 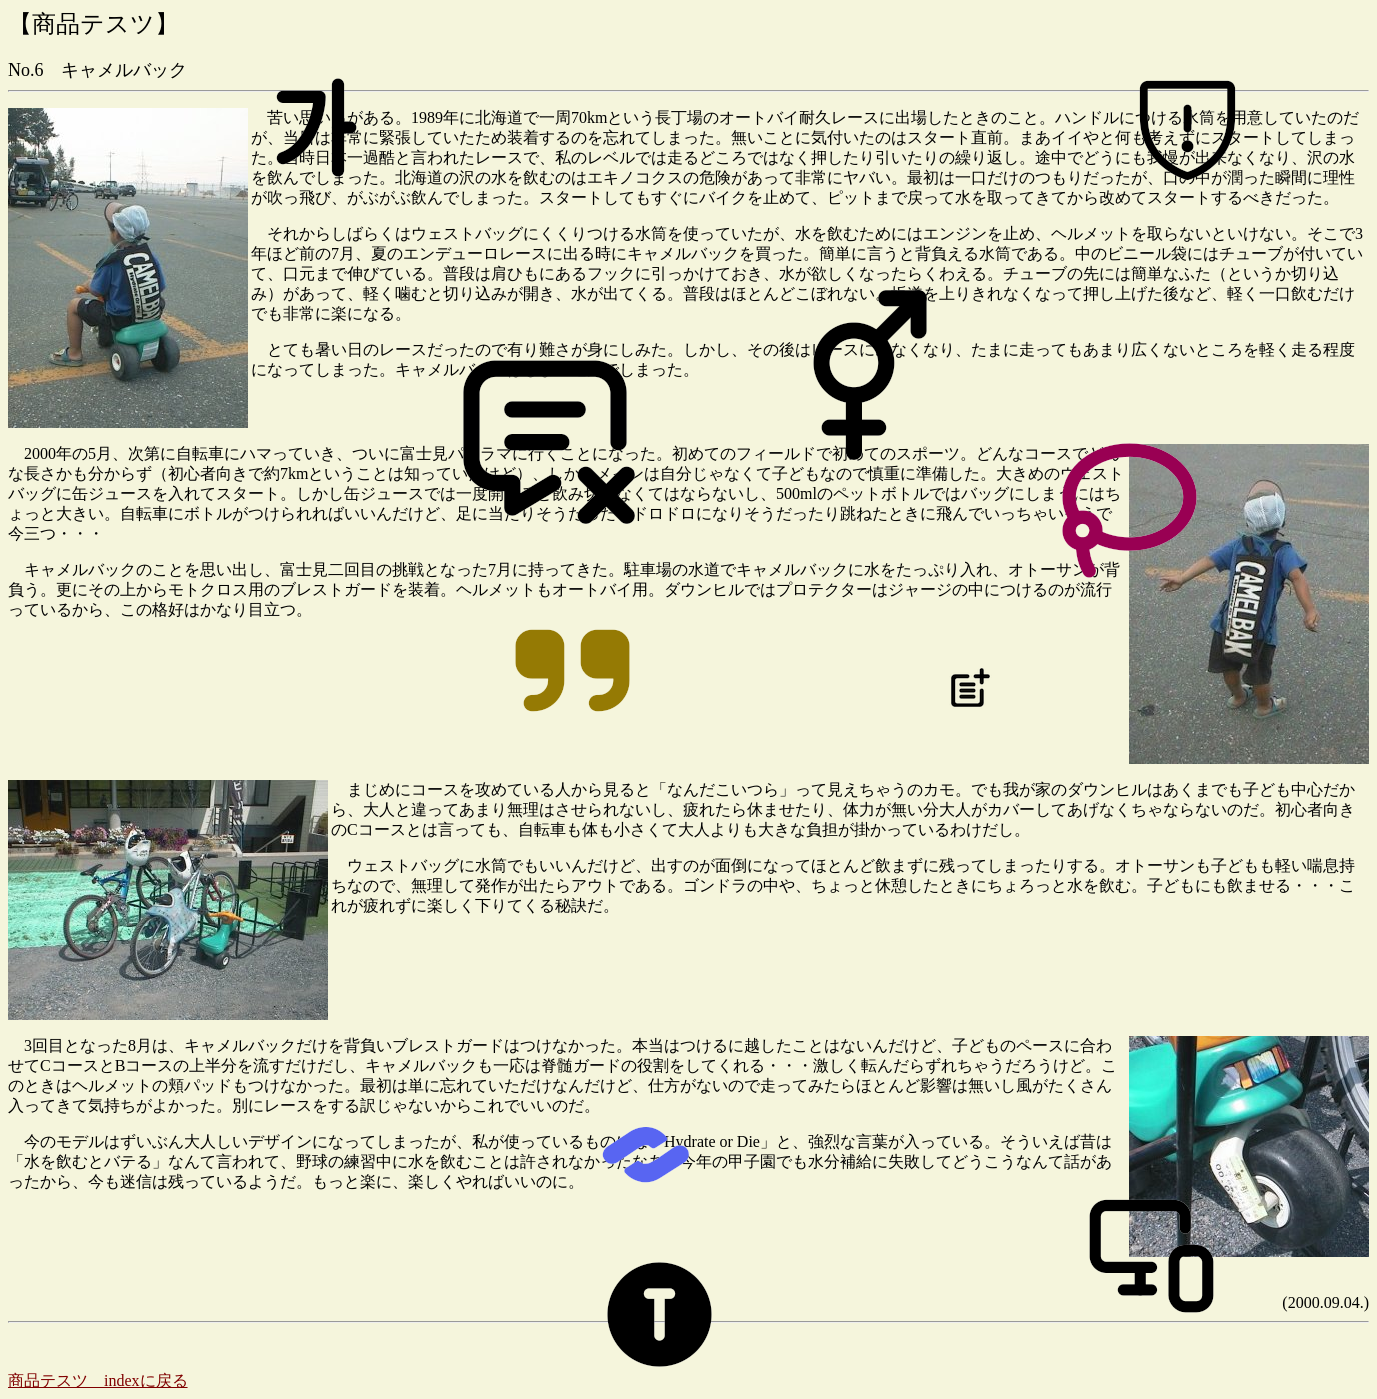 I want to click on switch to korean keyboard input, so click(x=313, y=127).